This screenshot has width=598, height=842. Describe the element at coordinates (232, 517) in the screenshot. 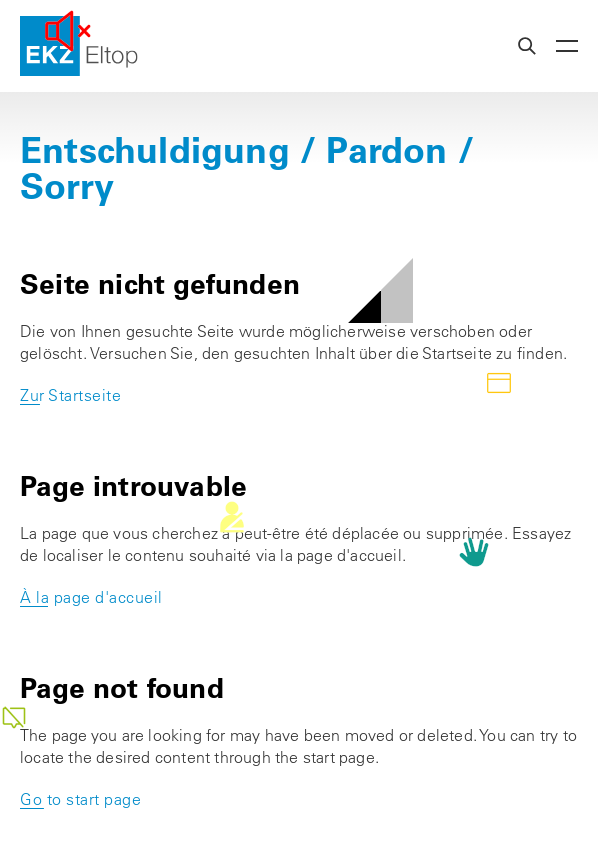

I see `indicates seatbelt status or safety reminder` at that location.